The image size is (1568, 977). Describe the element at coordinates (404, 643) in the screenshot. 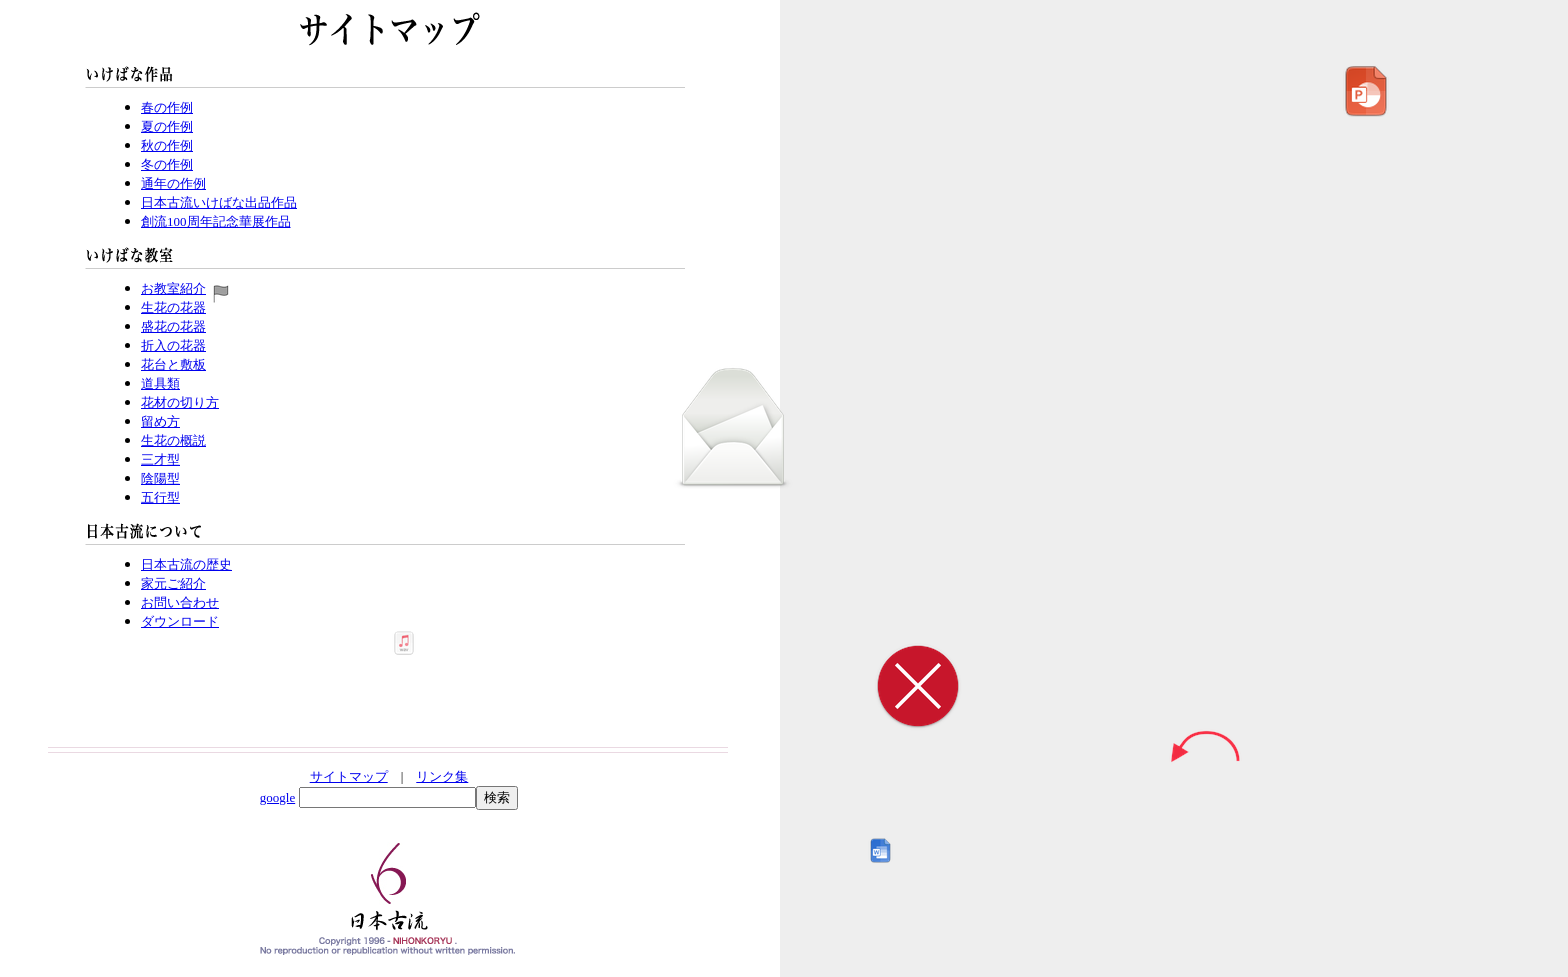

I see `an ADPCM audio file format indicator` at that location.